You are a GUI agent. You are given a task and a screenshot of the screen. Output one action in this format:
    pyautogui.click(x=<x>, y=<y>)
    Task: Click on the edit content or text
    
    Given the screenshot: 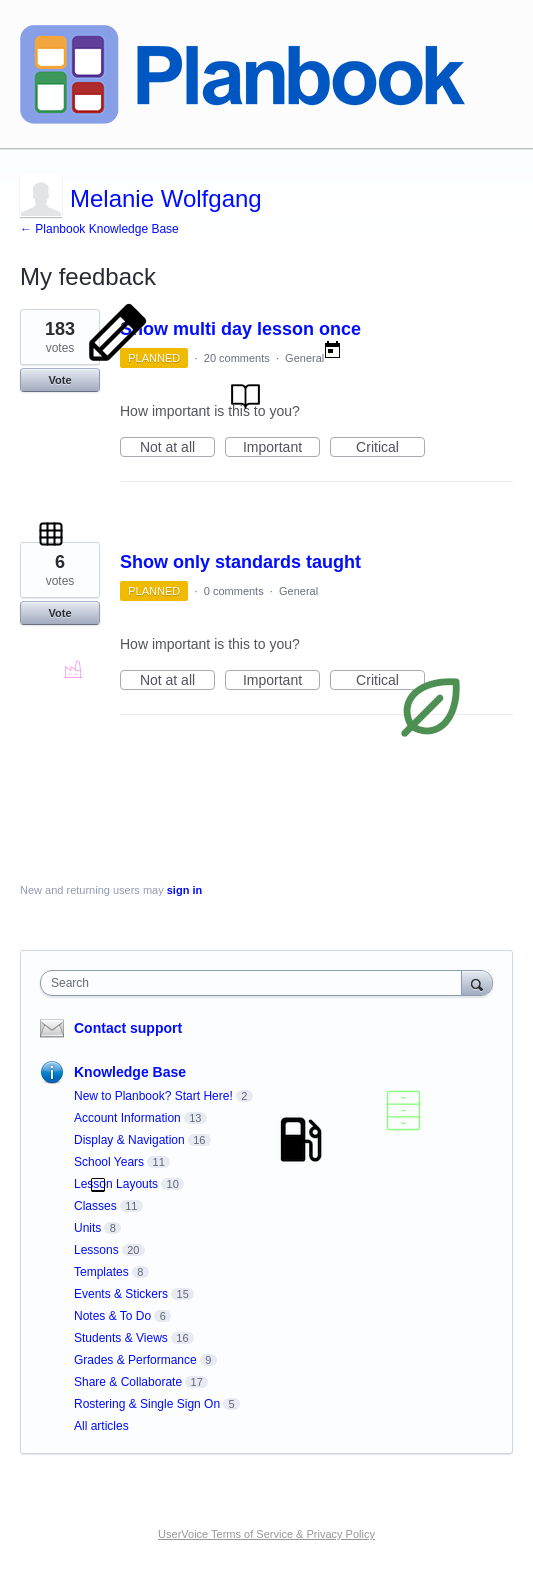 What is the action you would take?
    pyautogui.click(x=116, y=333)
    